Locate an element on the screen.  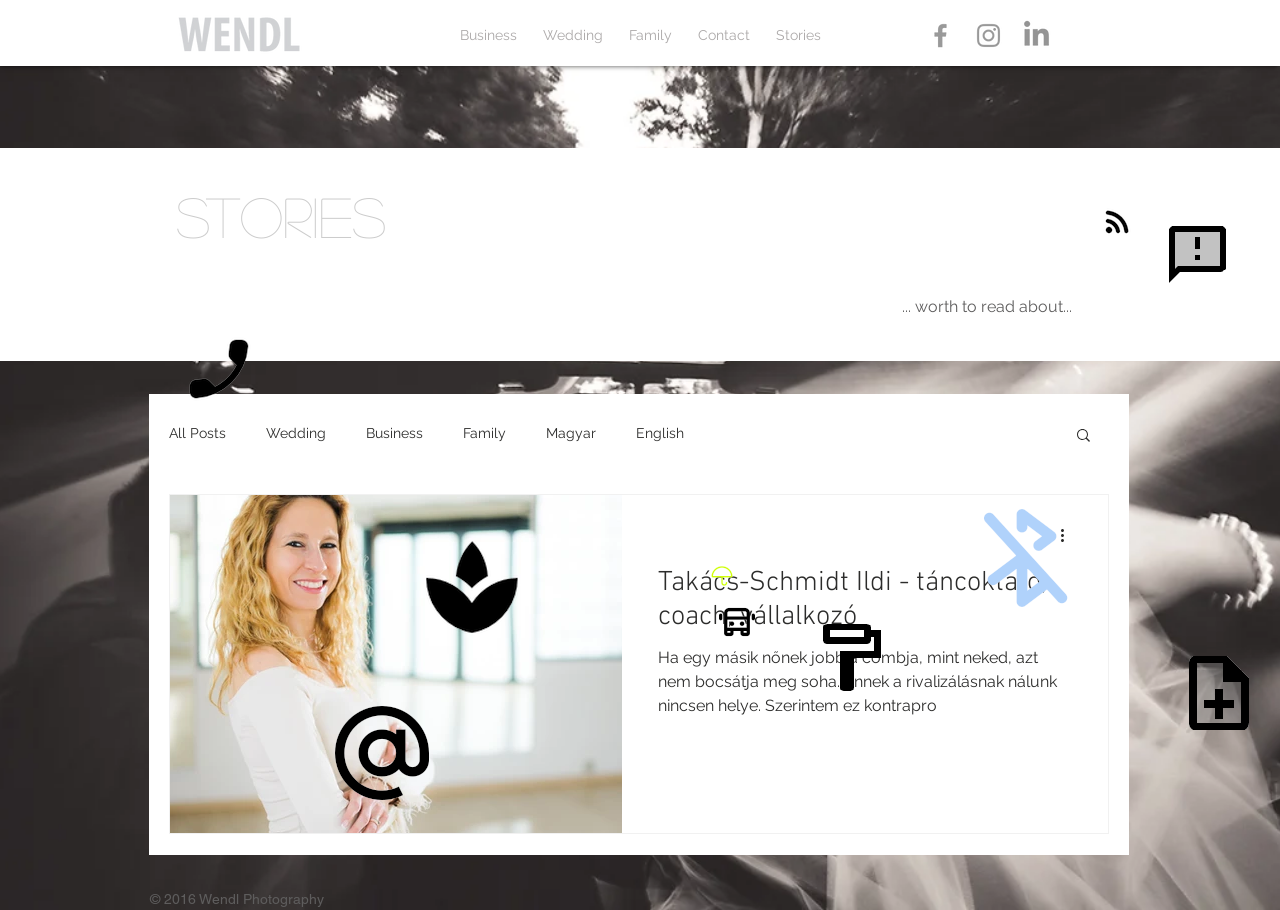
apply formatting style to selected content is located at coordinates (850, 657).